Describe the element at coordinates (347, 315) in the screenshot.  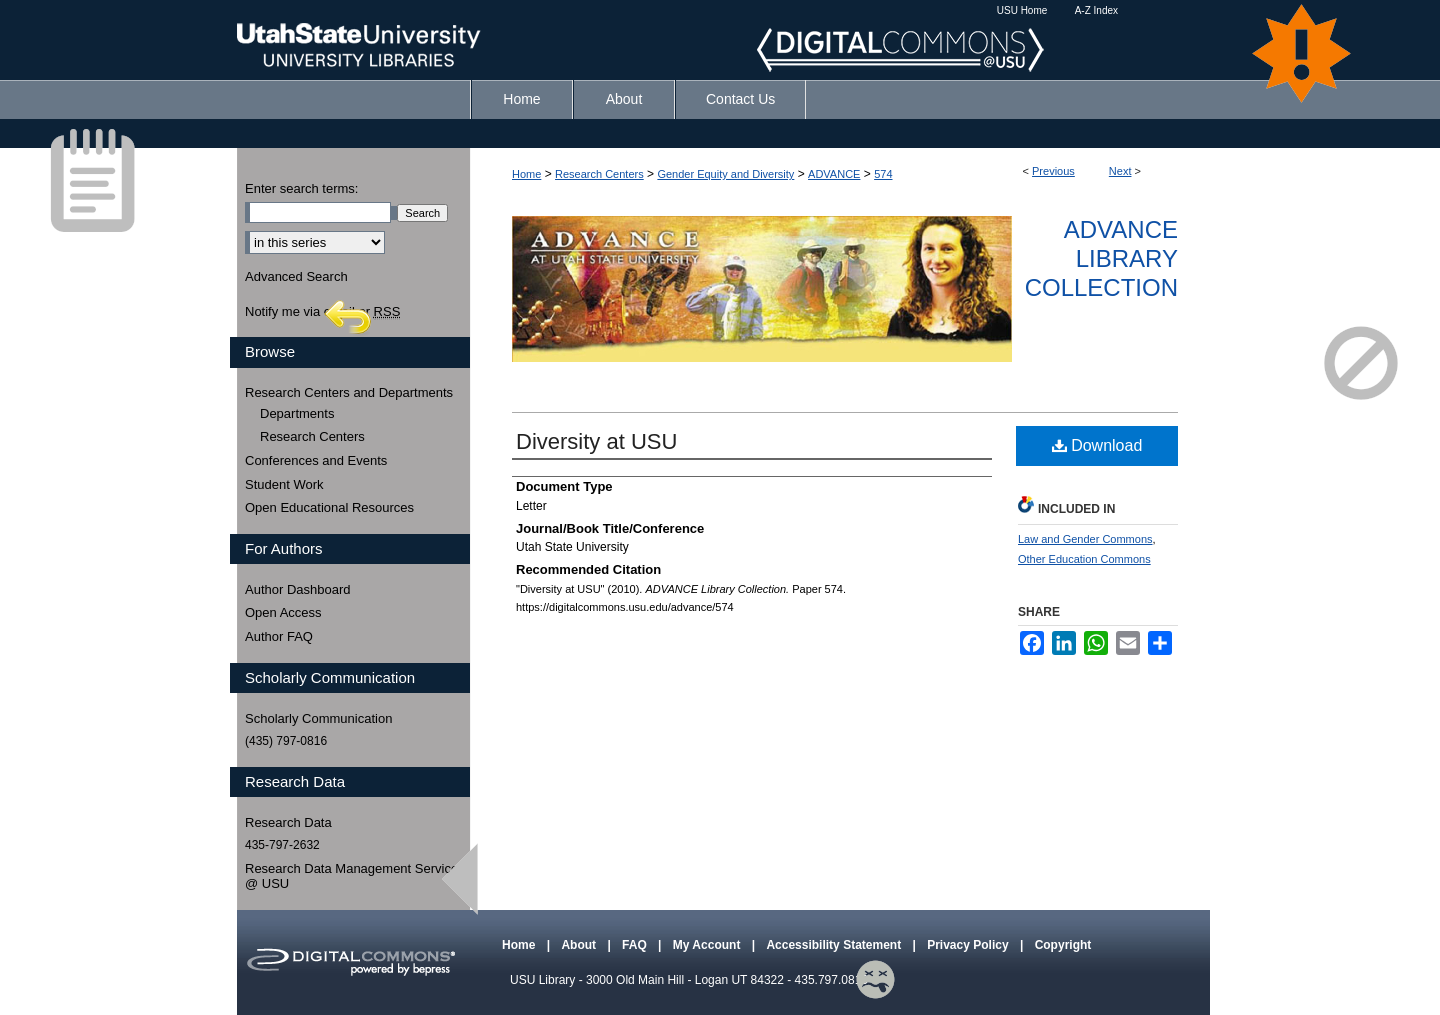
I see `undo the last action` at that location.